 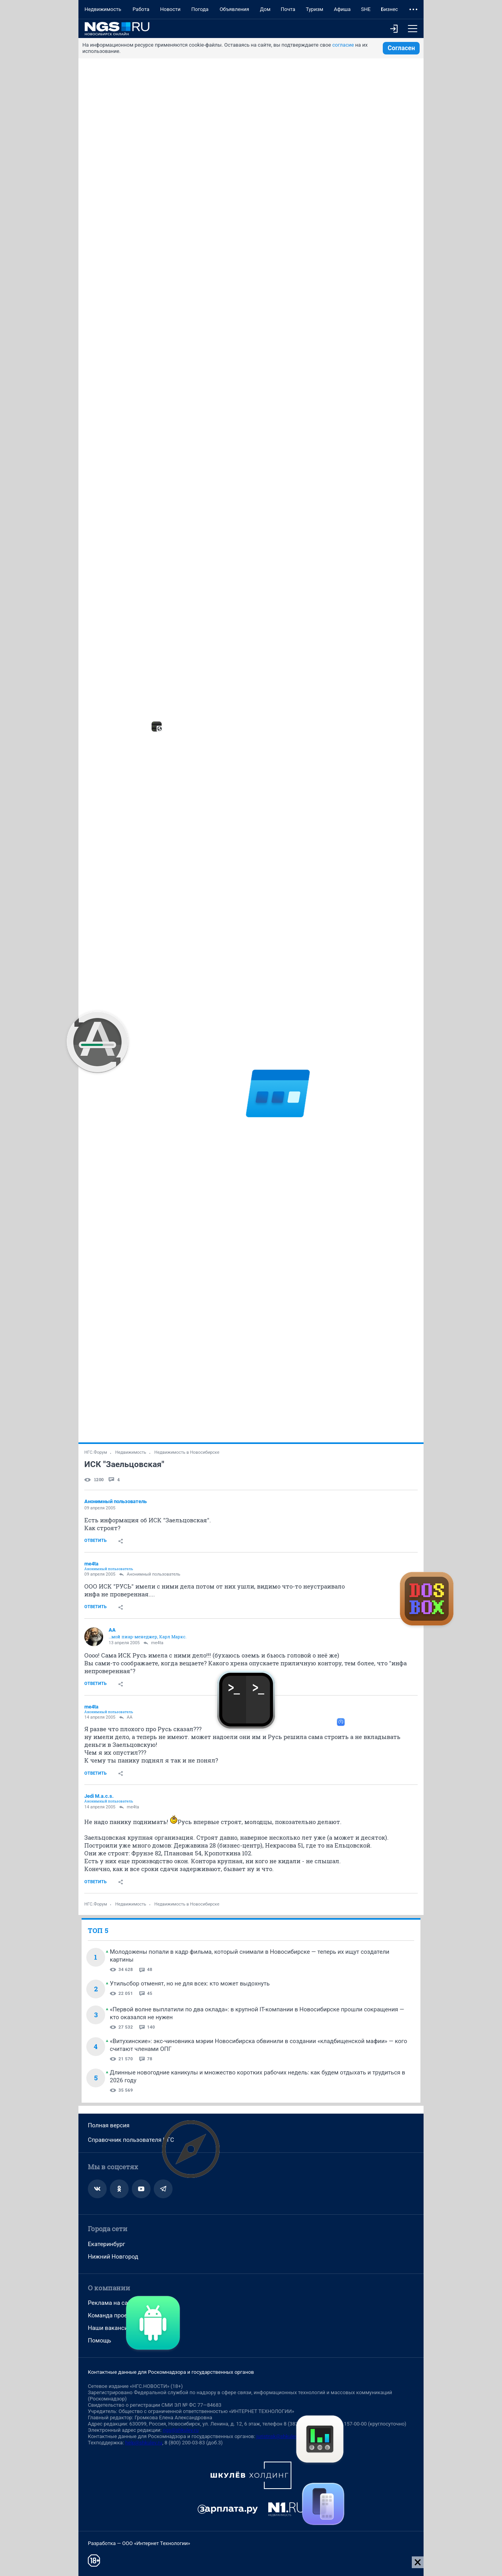 What do you see at coordinates (427, 1599) in the screenshot?
I see `launch dosbox-x emulator` at bounding box center [427, 1599].